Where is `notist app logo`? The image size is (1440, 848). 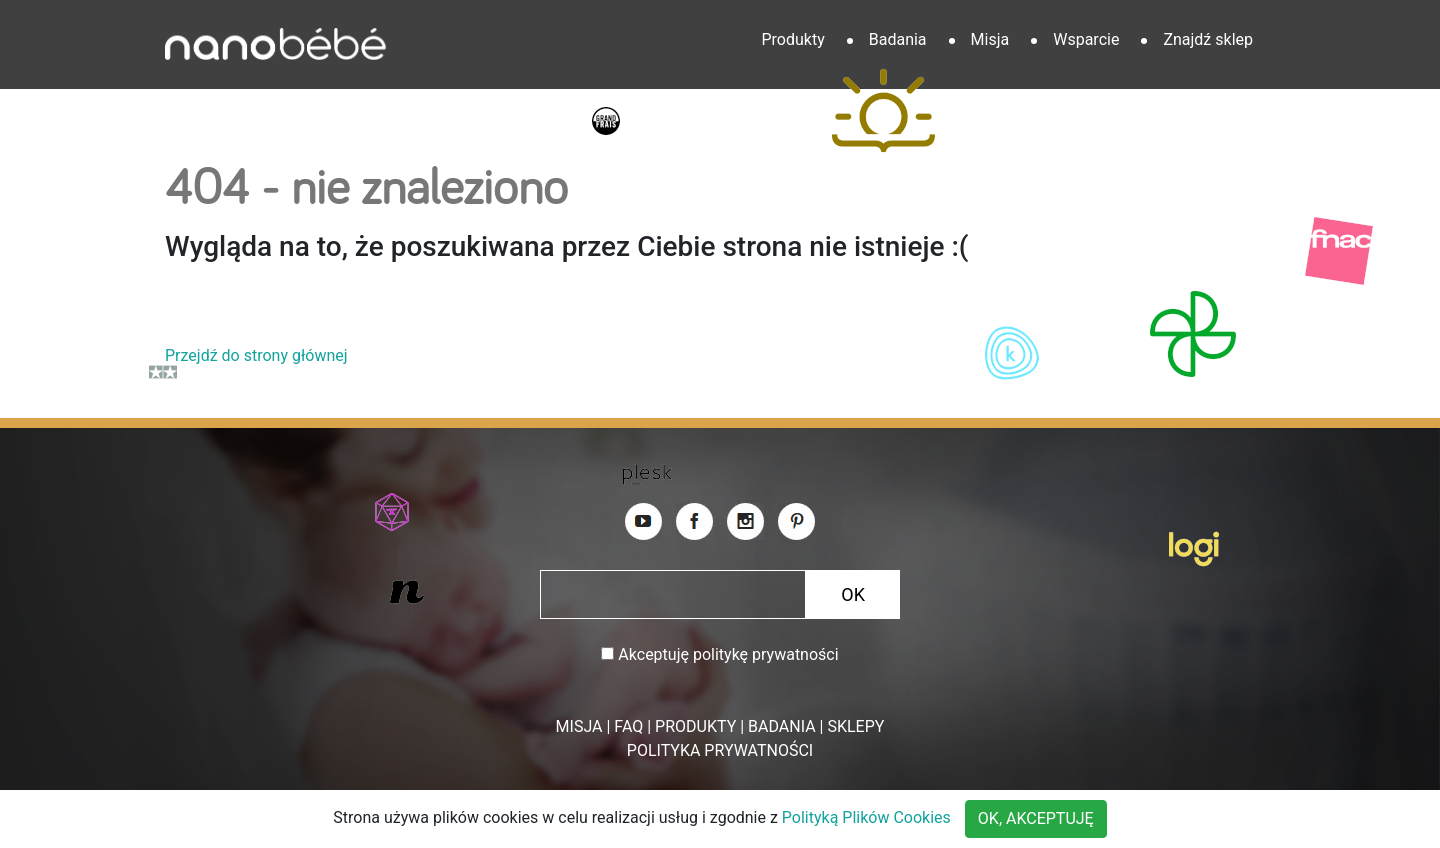 notist app logo is located at coordinates (407, 592).